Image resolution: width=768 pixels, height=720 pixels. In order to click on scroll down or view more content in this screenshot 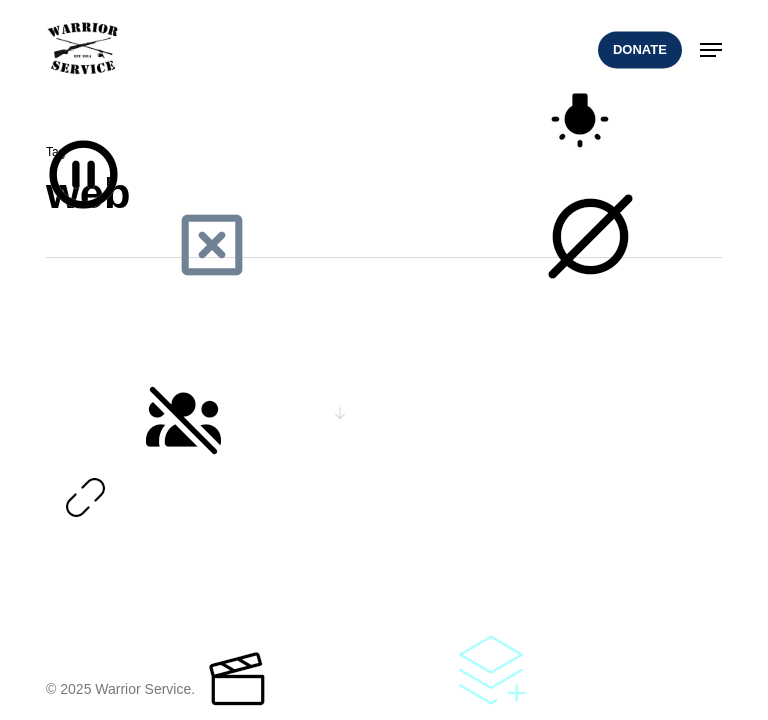, I will do `click(340, 413)`.